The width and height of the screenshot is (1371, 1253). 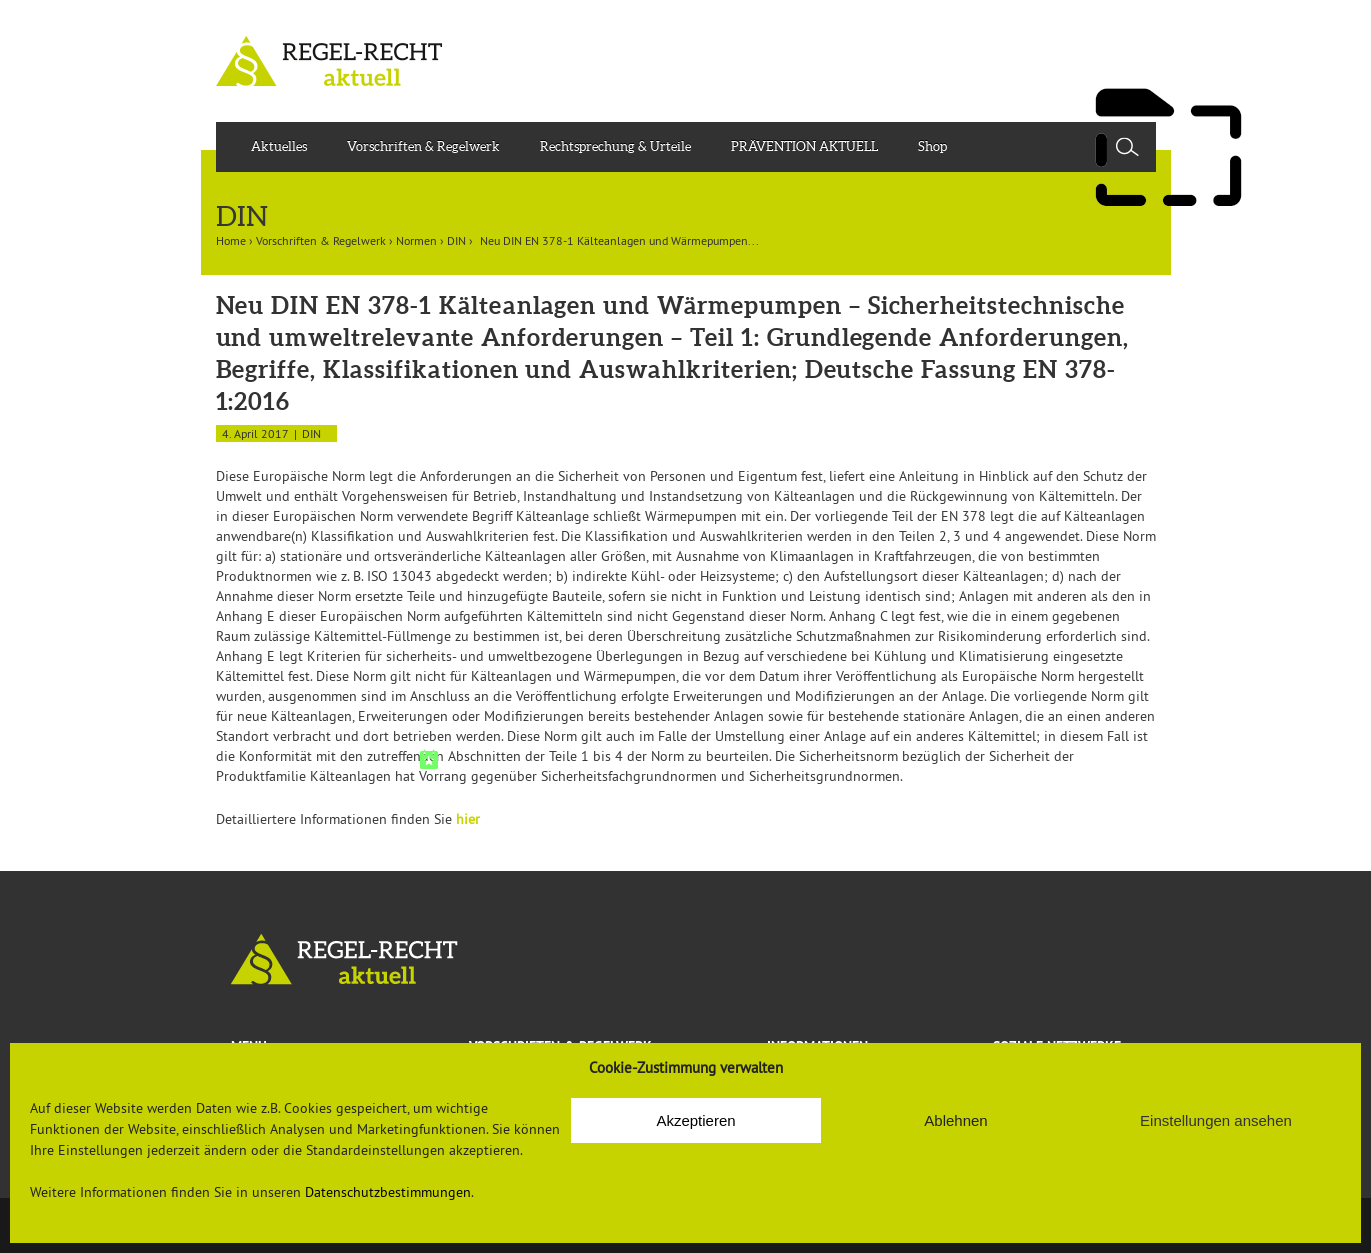 What do you see at coordinates (1168, 144) in the screenshot?
I see `create a new folder` at bounding box center [1168, 144].